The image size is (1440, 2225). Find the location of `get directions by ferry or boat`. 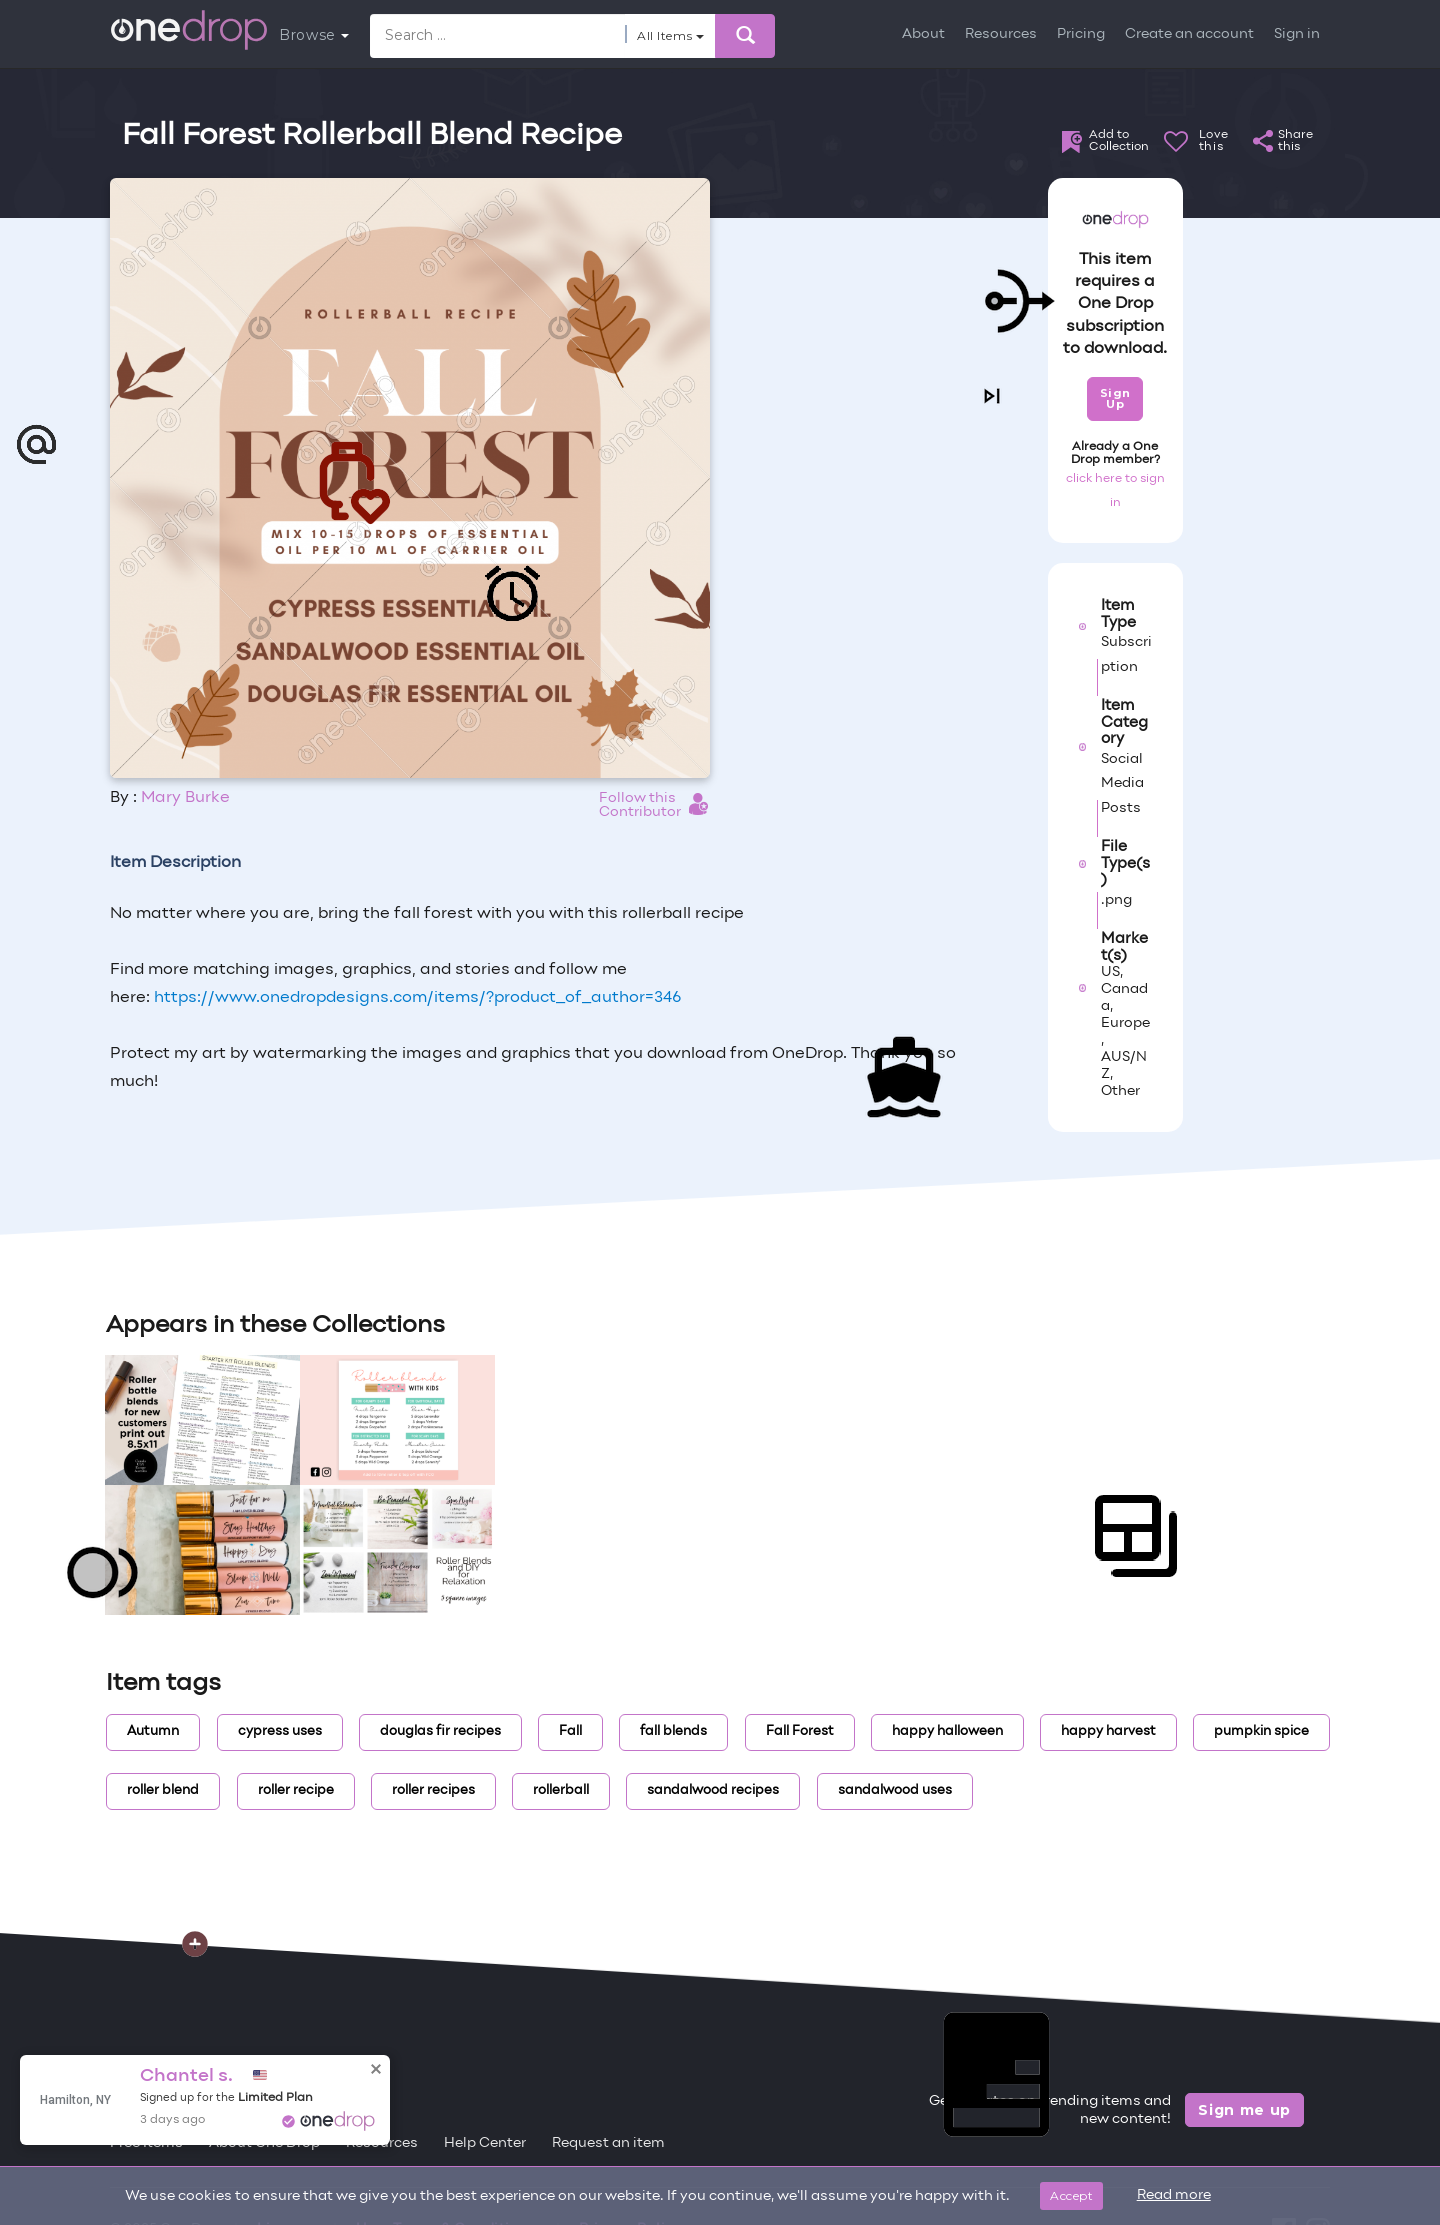

get directions by ferry or boat is located at coordinates (904, 1077).